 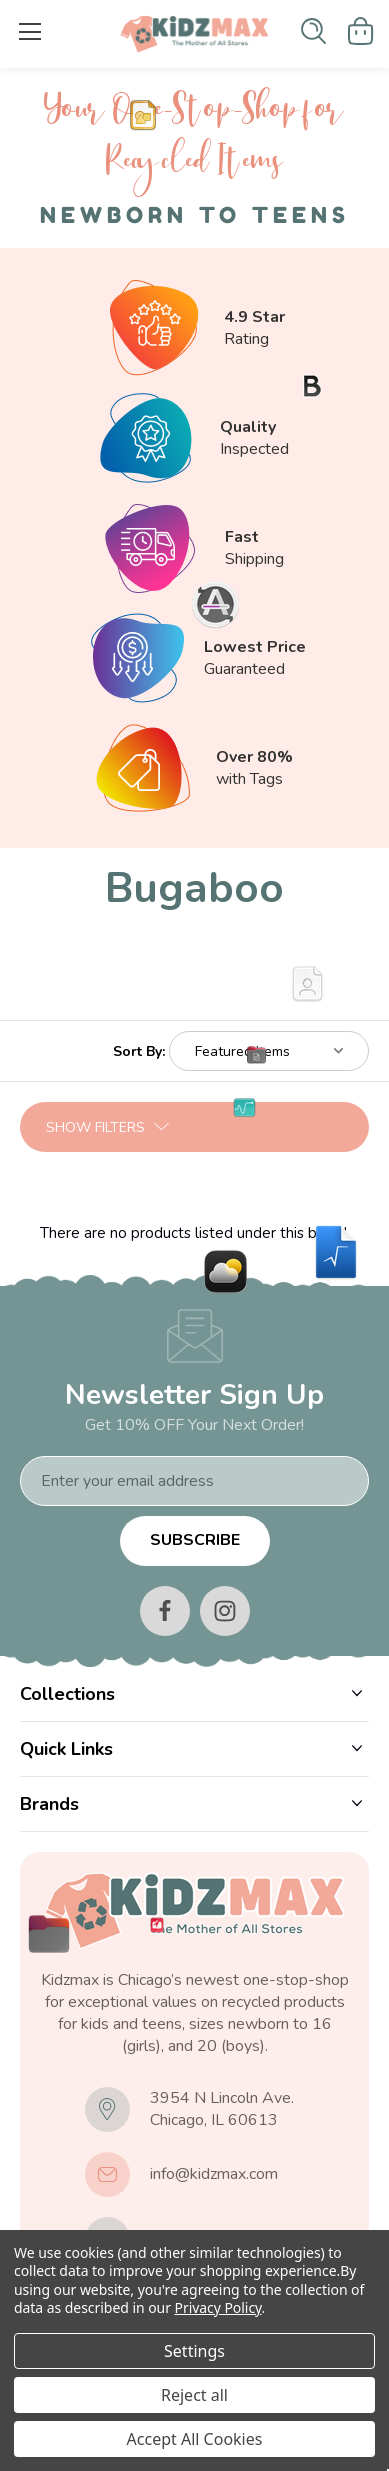 What do you see at coordinates (336, 1253) in the screenshot?
I see `a root data file or scientific dataset document` at bounding box center [336, 1253].